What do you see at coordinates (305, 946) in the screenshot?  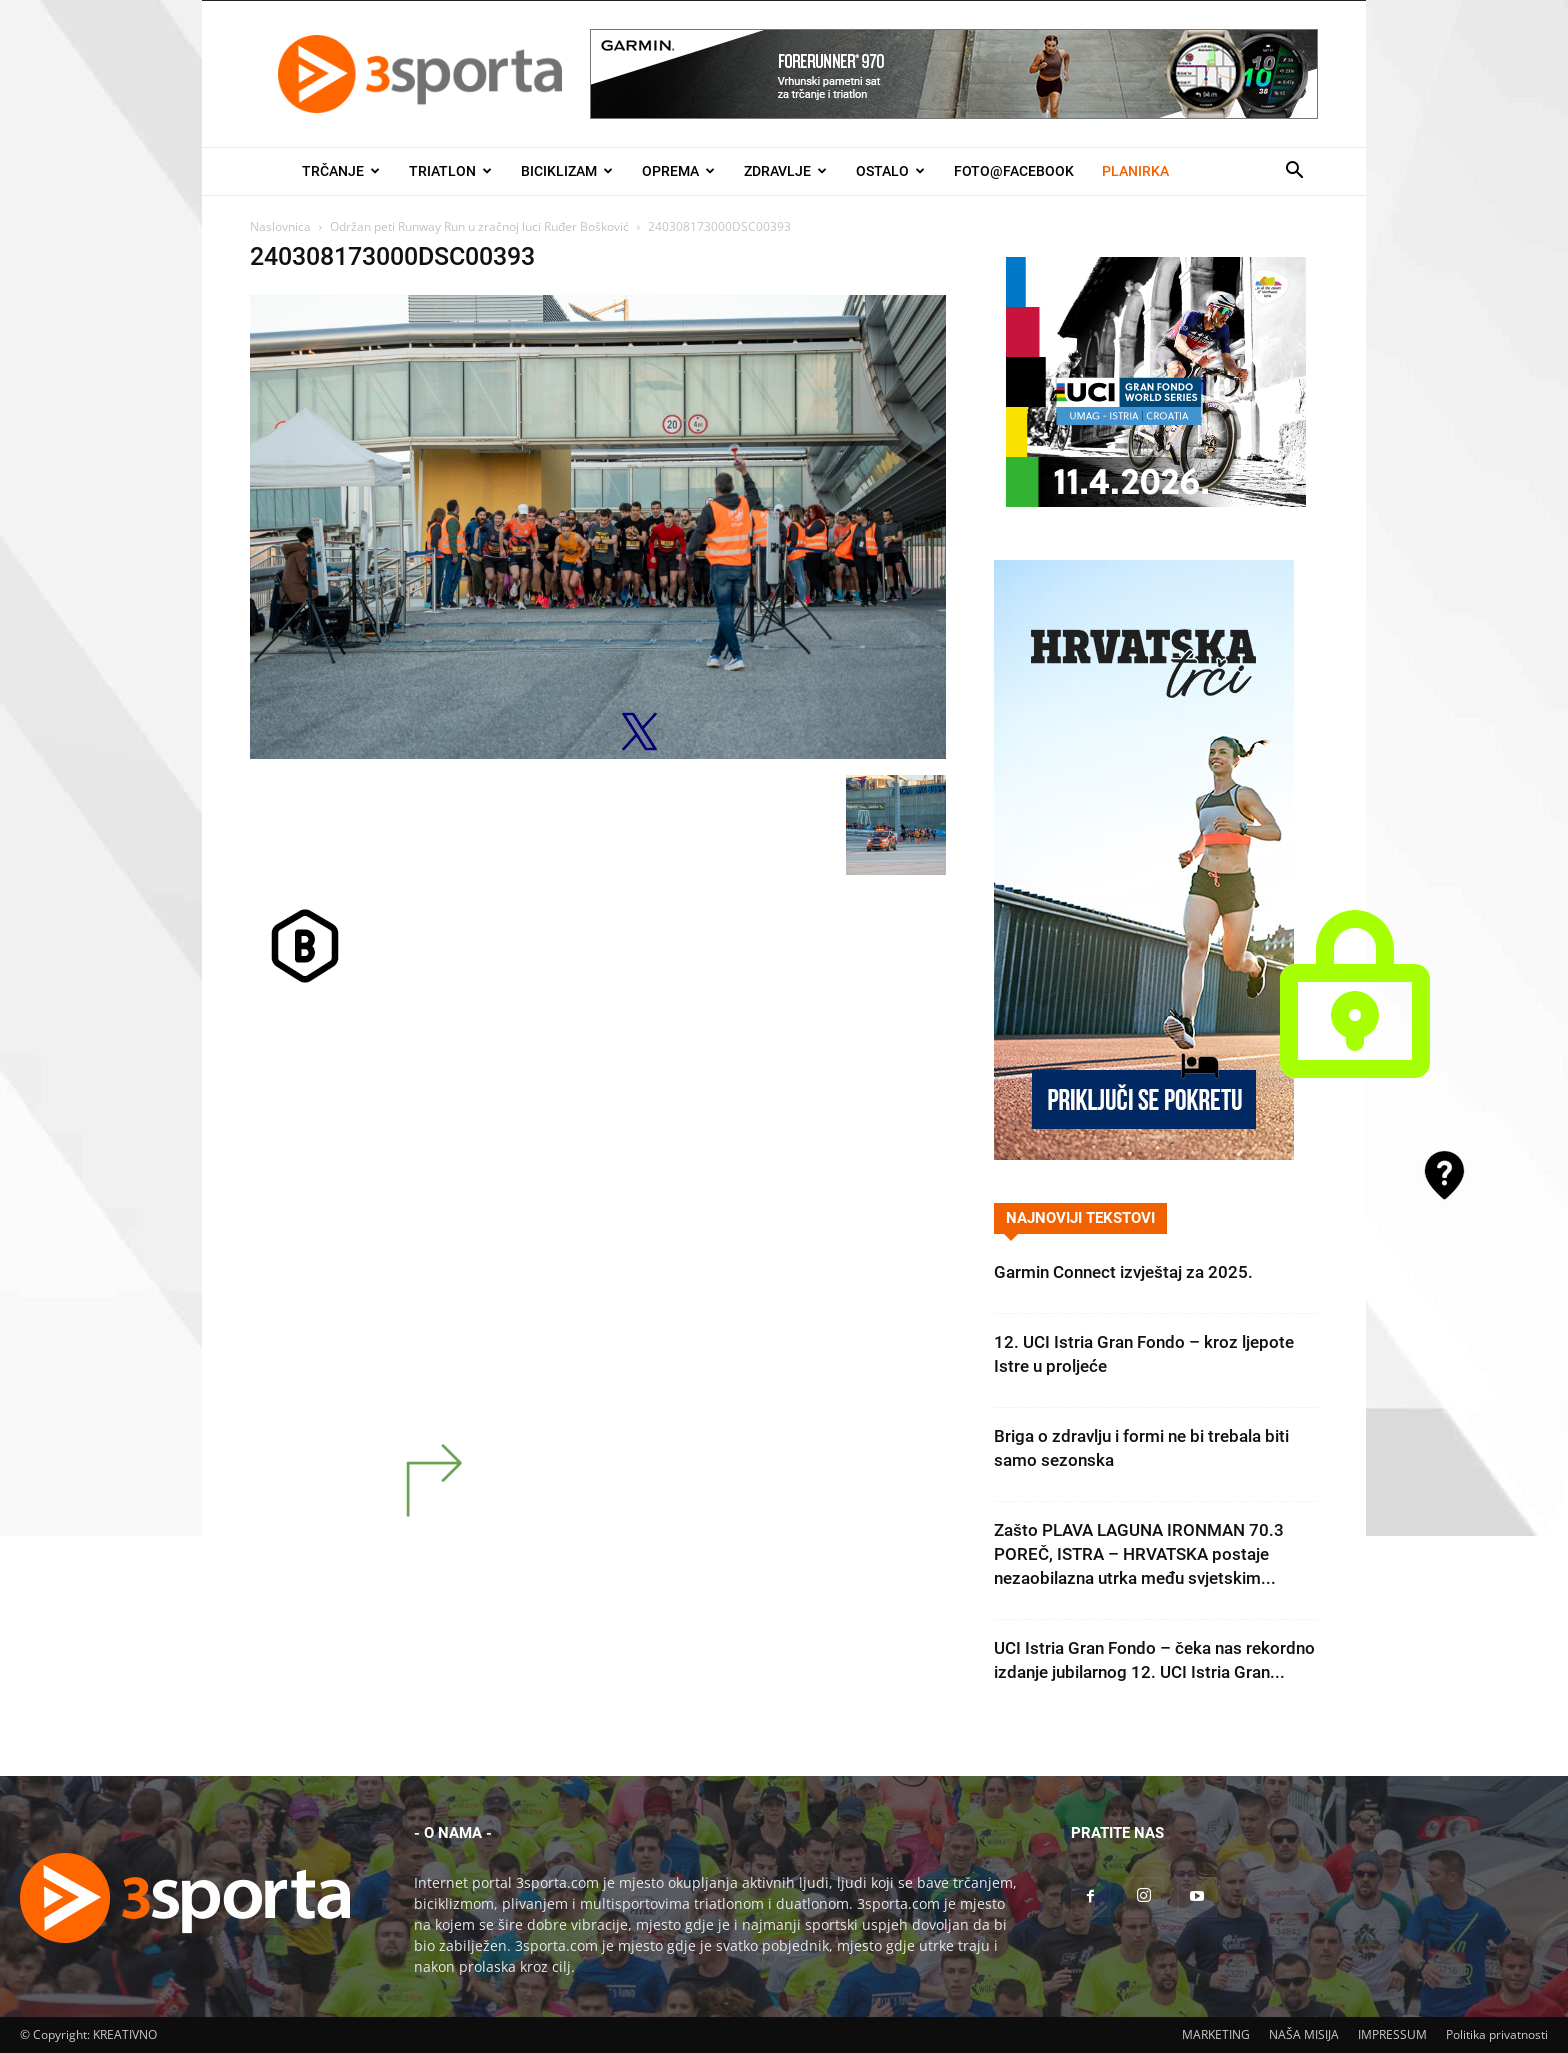 I see `indicates a "B" tier or category designation` at bounding box center [305, 946].